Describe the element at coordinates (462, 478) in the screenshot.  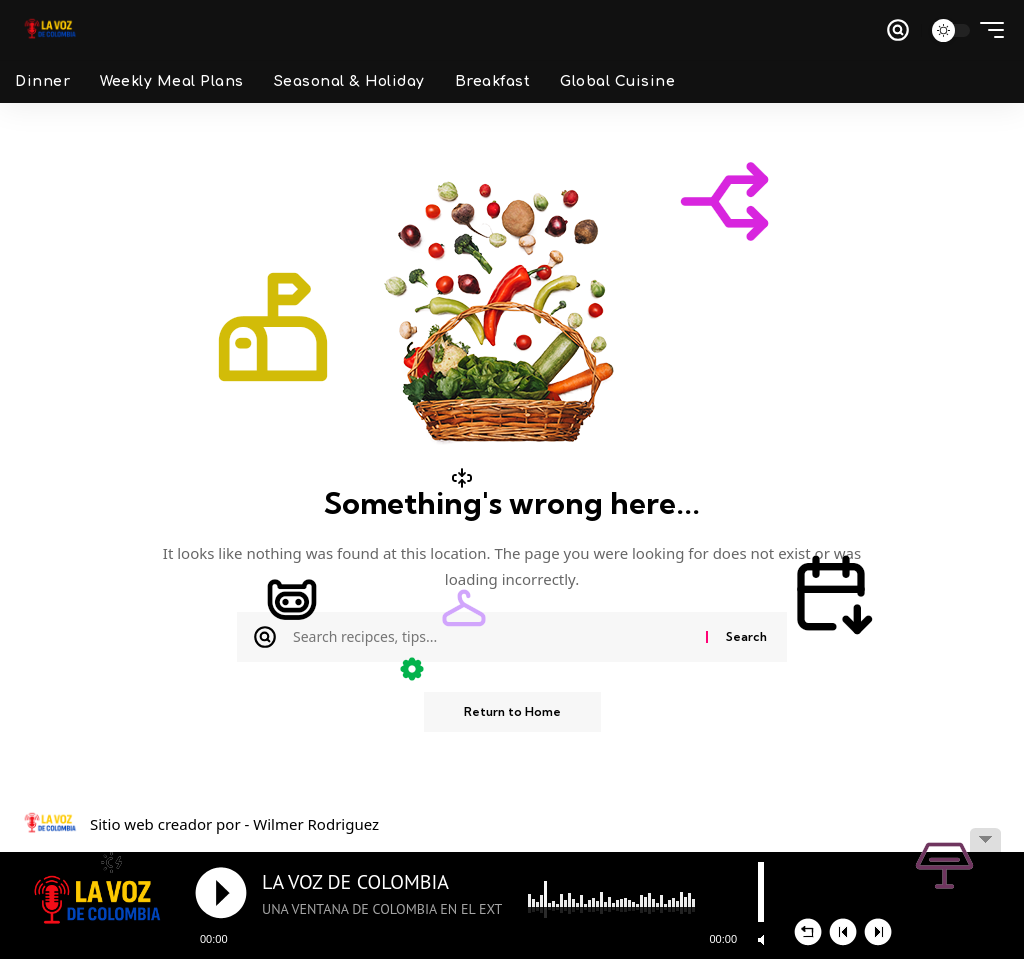
I see `collapse viewport height` at that location.